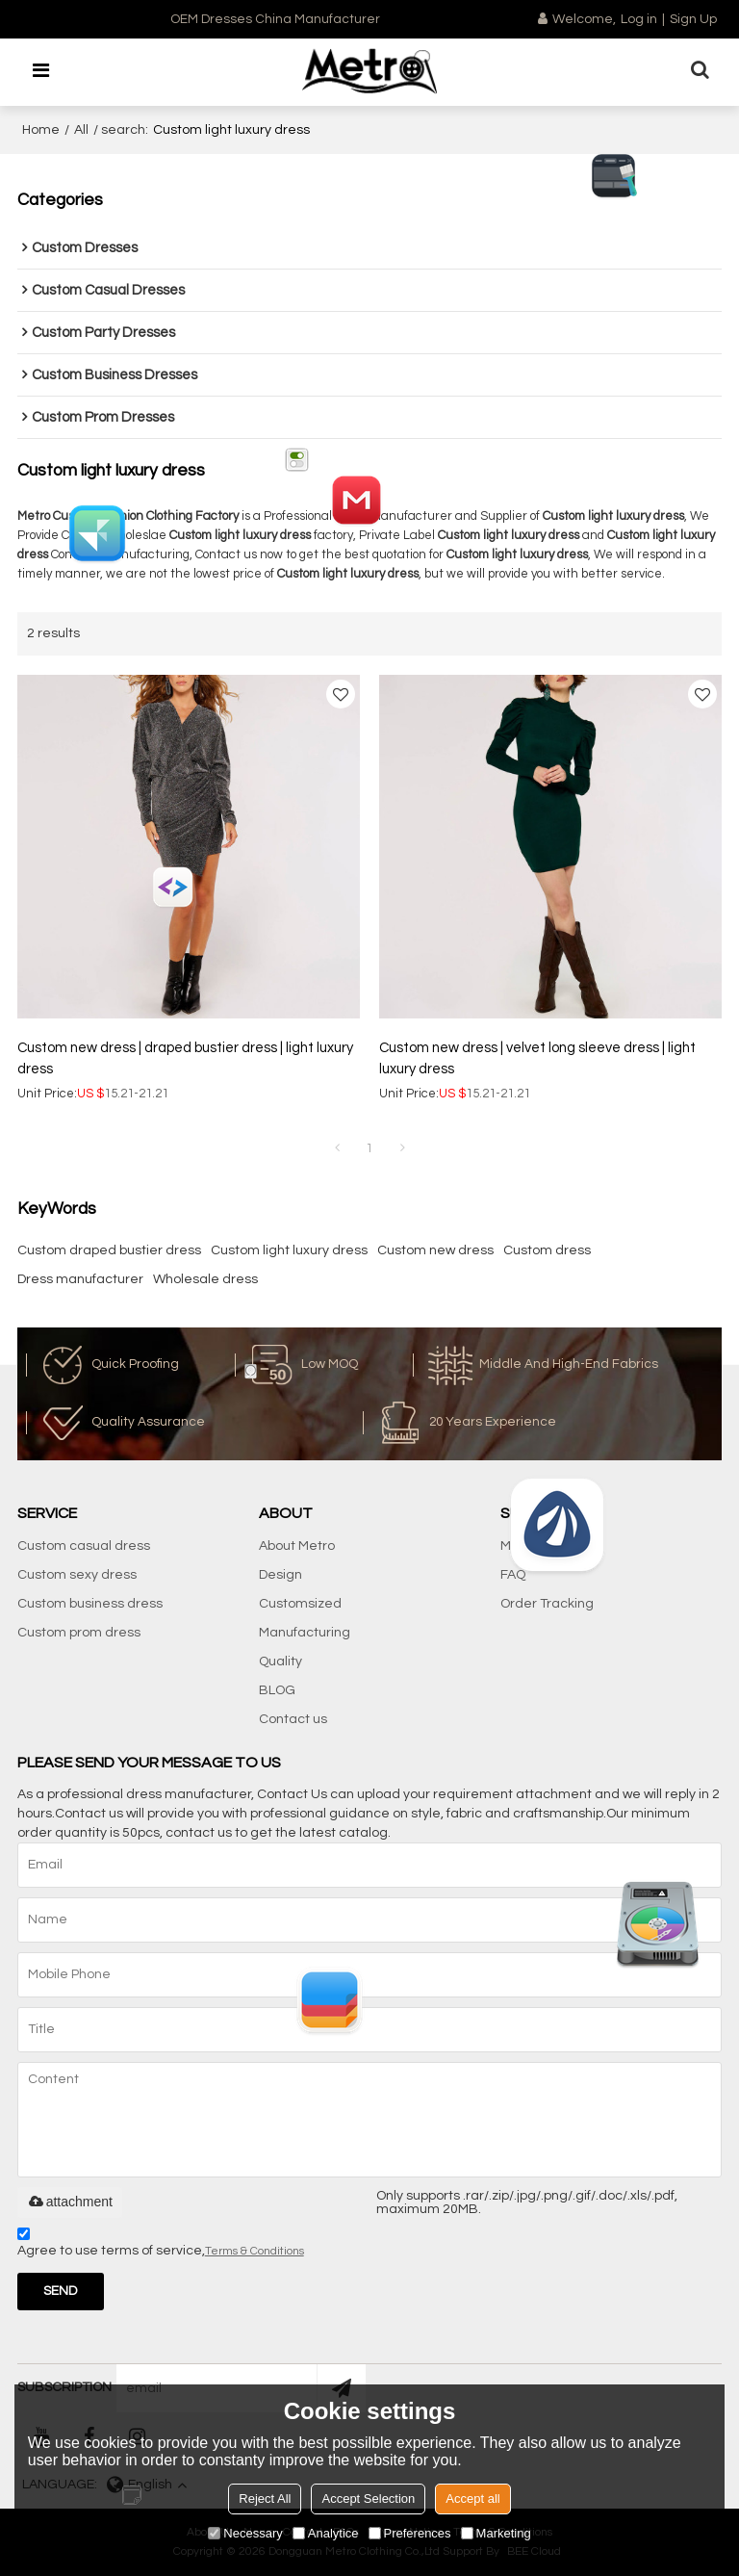 This screenshot has width=739, height=2576. What do you see at coordinates (97, 533) in the screenshot?
I see `open the adwaita demo app` at bounding box center [97, 533].